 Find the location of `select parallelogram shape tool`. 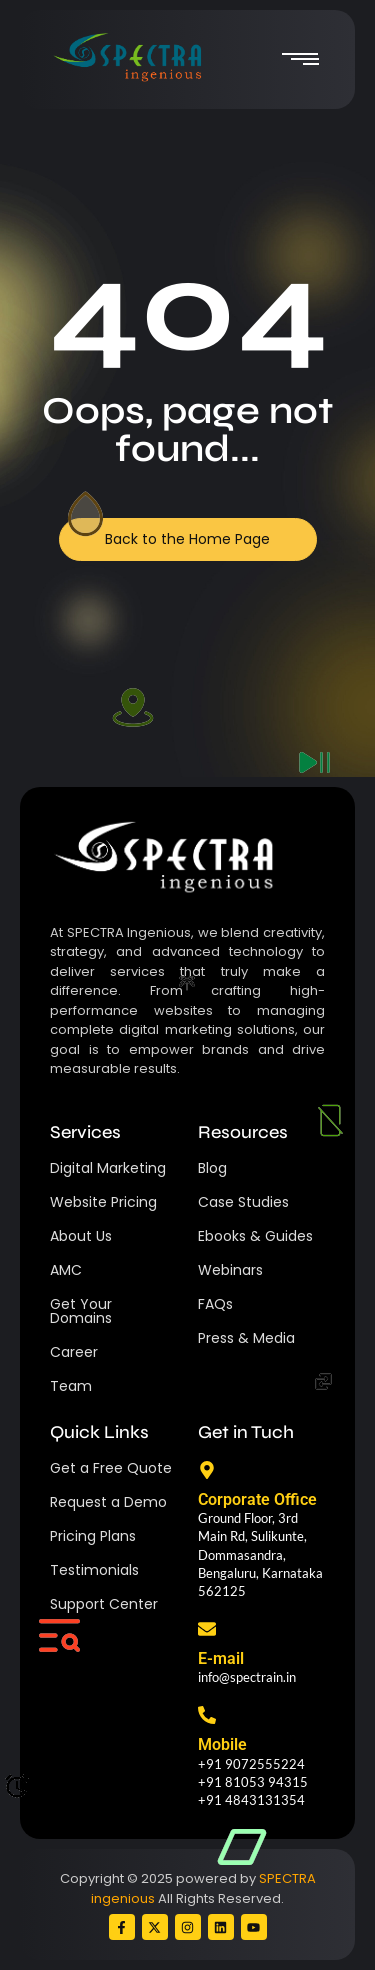

select parallelogram shape tool is located at coordinates (242, 1847).